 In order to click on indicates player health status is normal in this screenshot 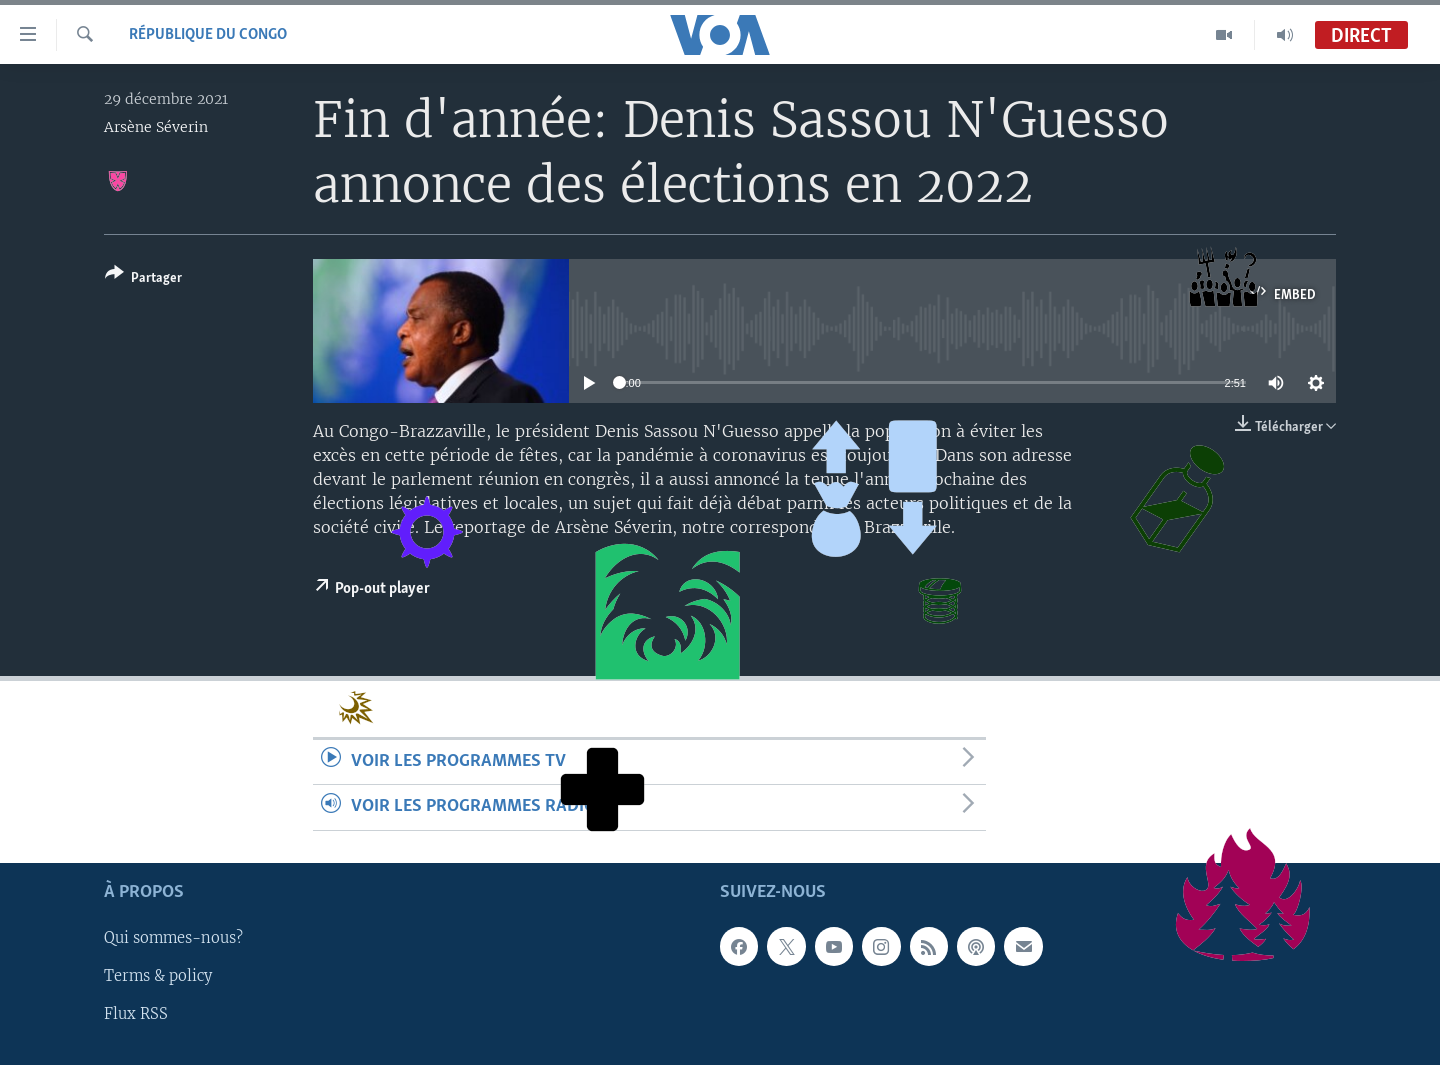, I will do `click(602, 789)`.